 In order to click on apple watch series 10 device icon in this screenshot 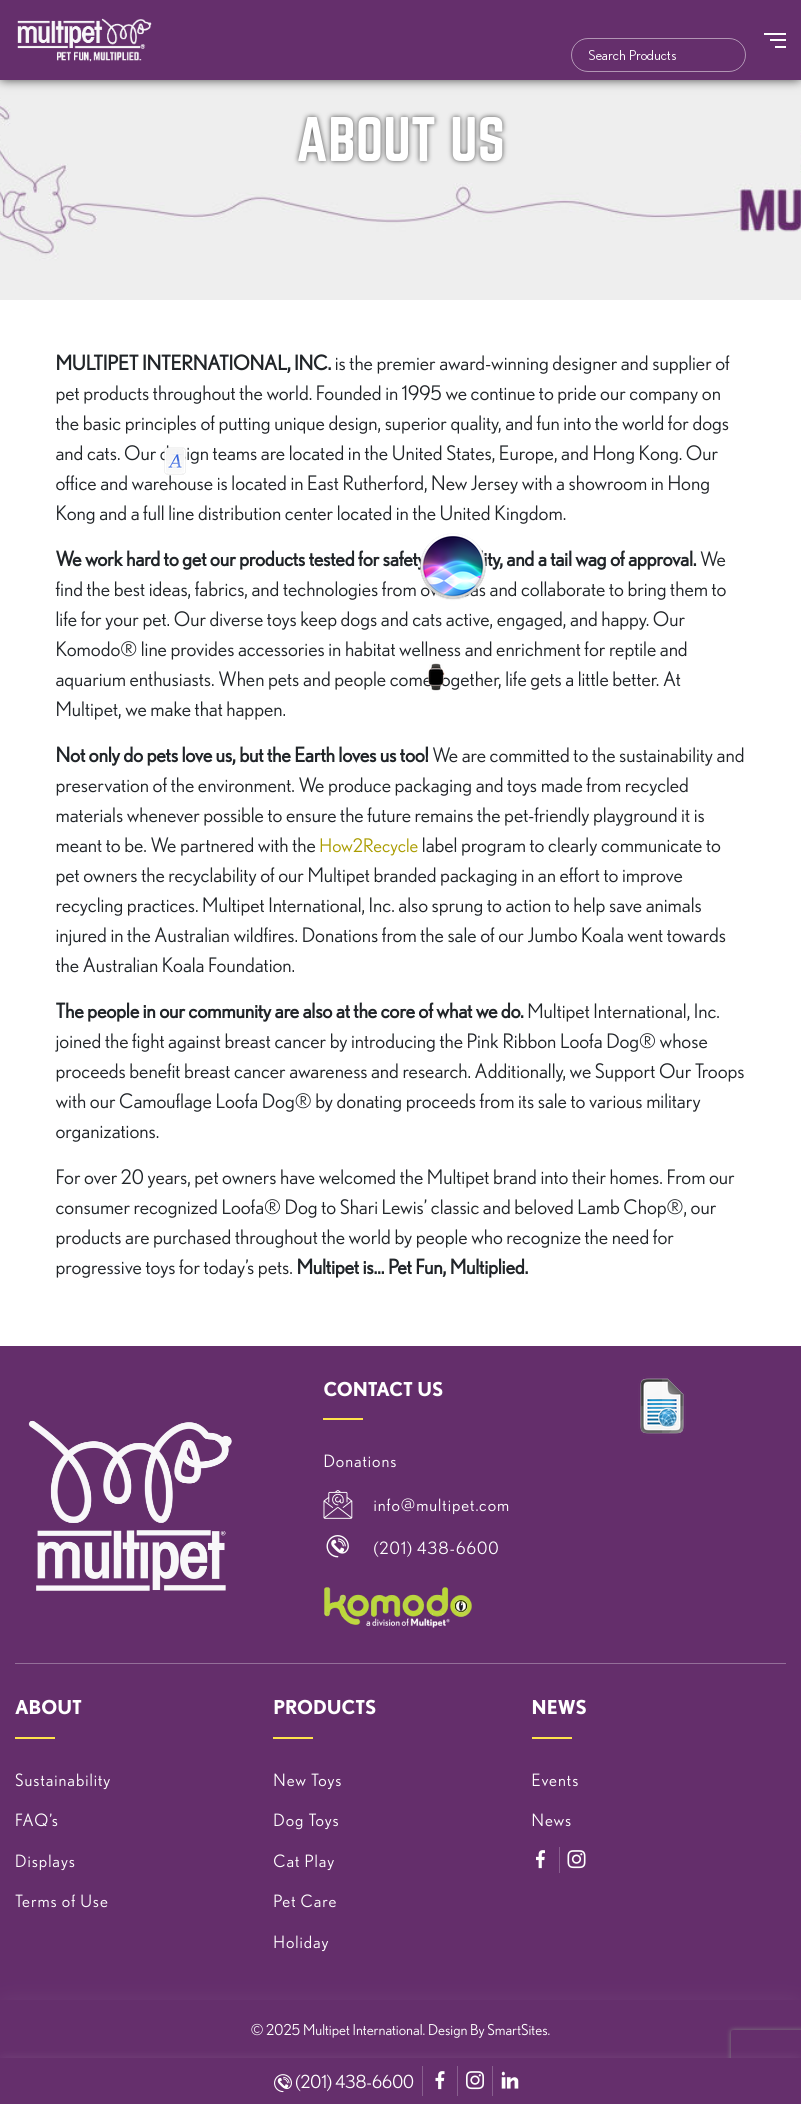, I will do `click(436, 677)`.